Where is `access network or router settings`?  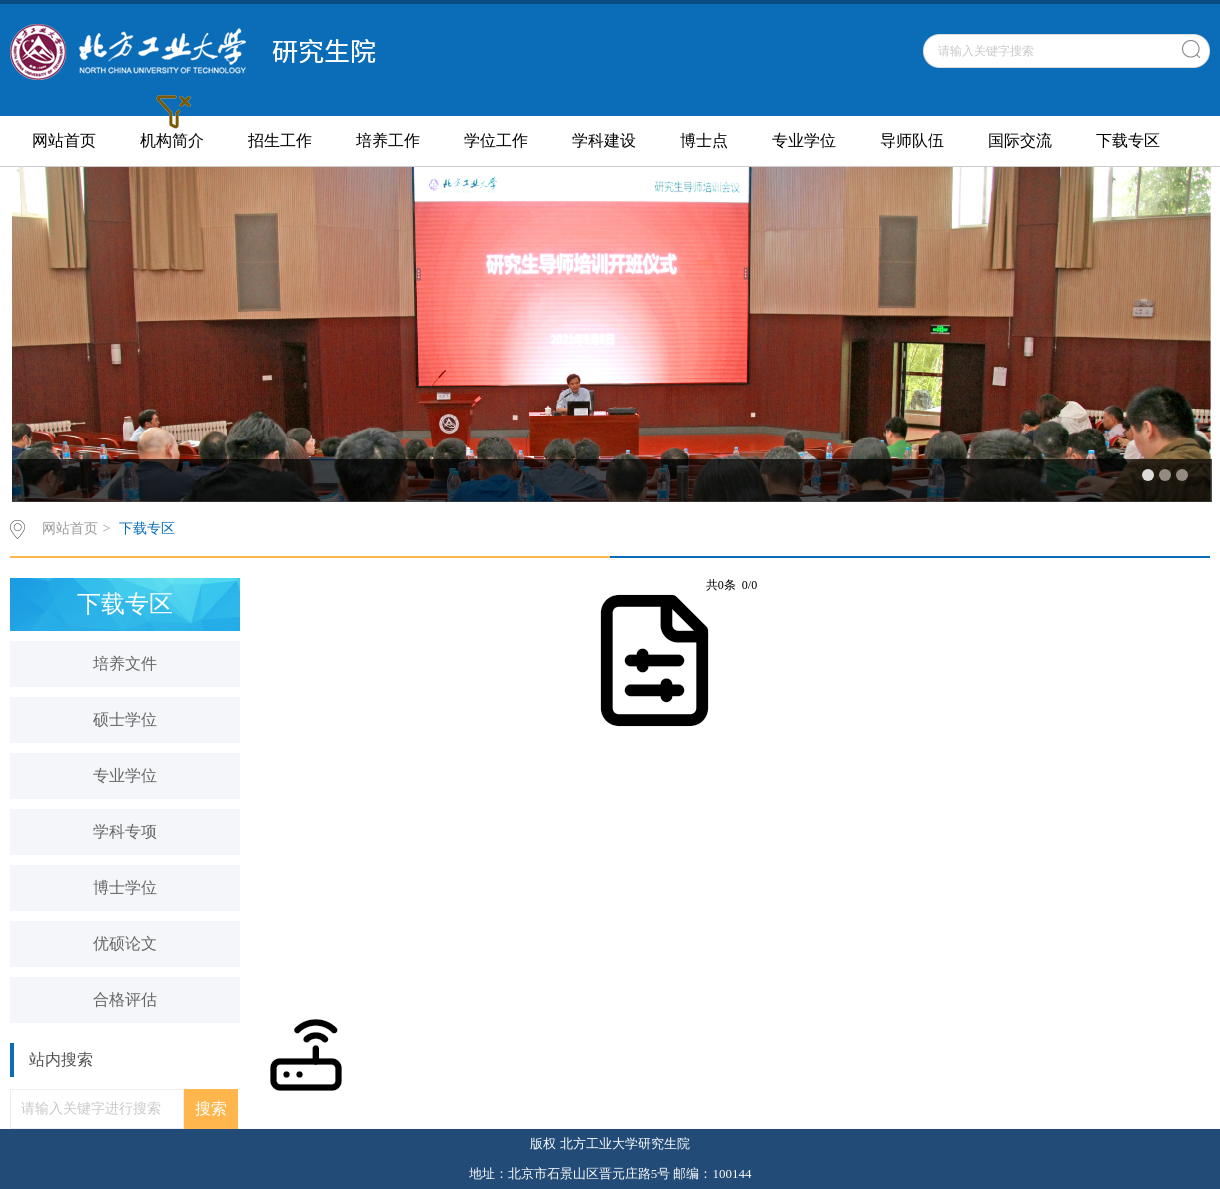
access network or router settings is located at coordinates (306, 1055).